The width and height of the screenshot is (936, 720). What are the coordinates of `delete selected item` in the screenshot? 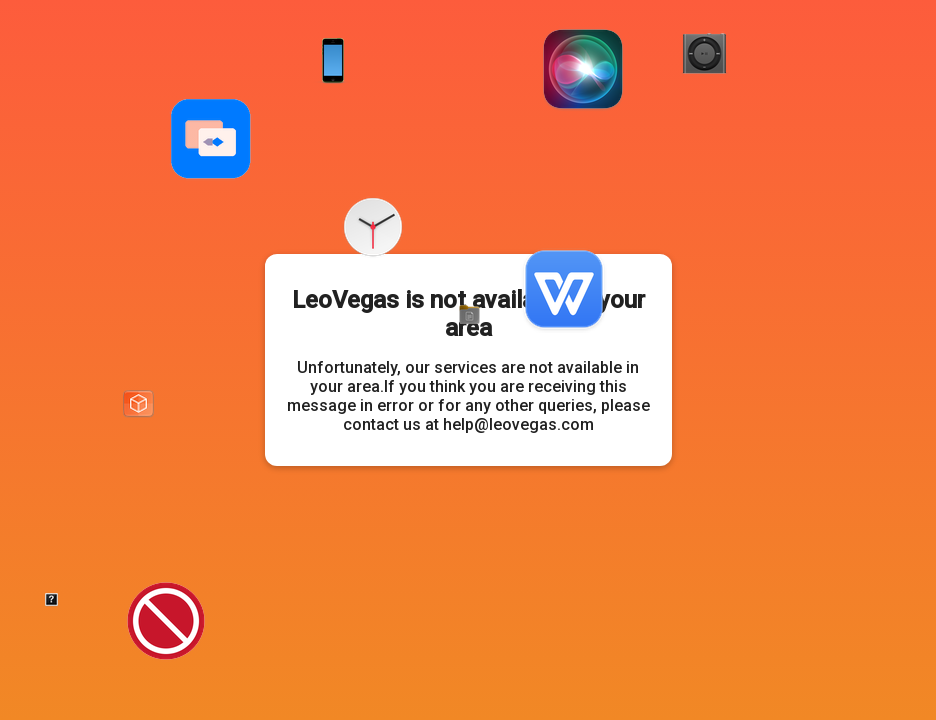 It's located at (166, 621).